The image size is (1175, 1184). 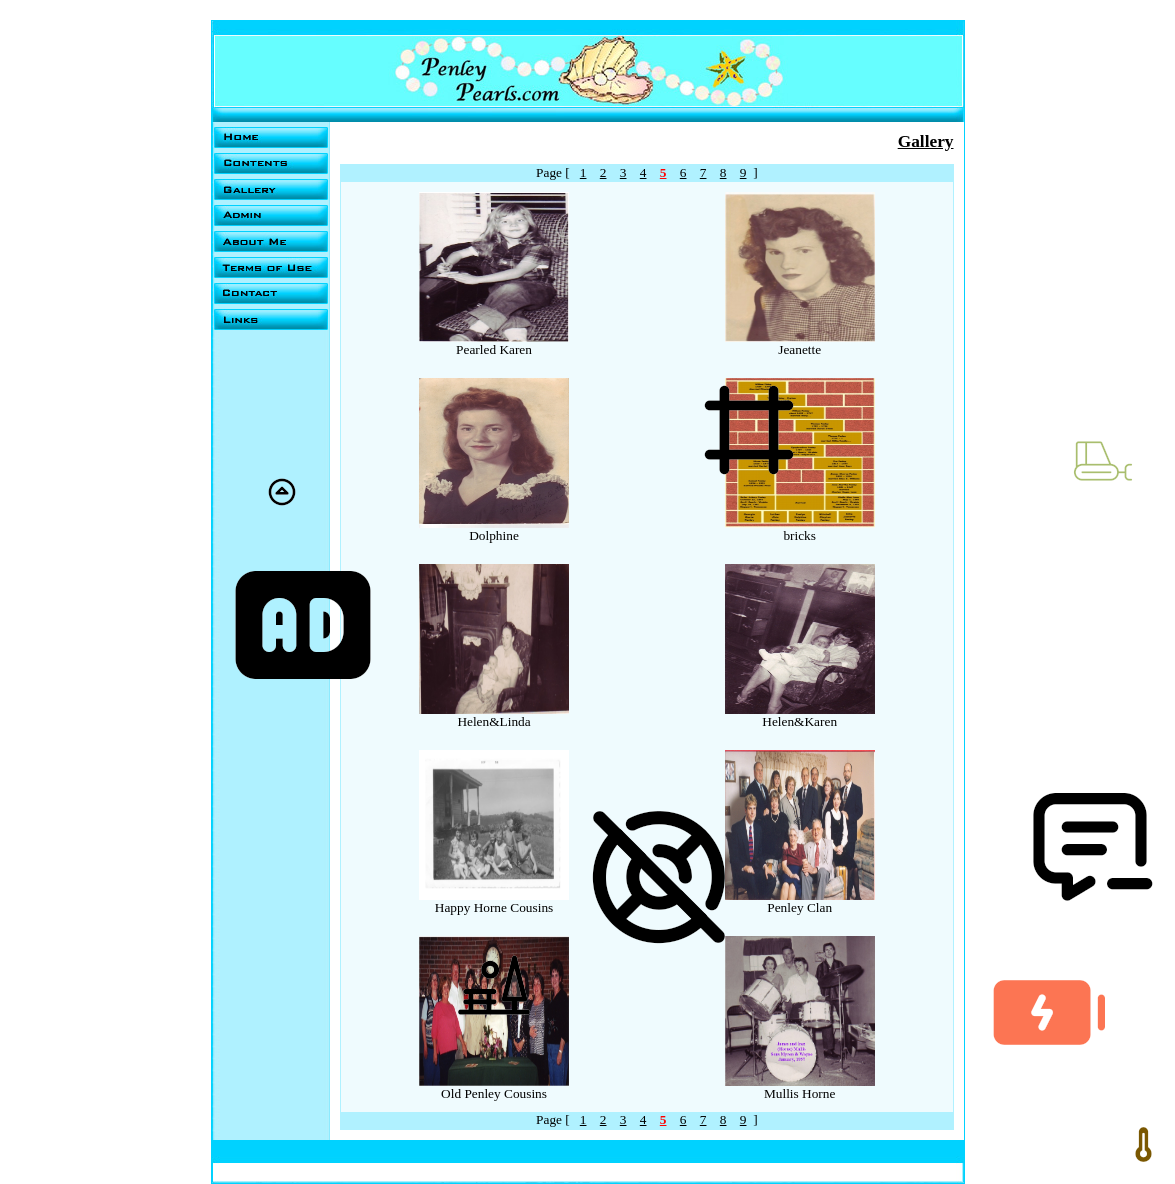 I want to click on view nearby parks or green spaces, so click(x=494, y=989).